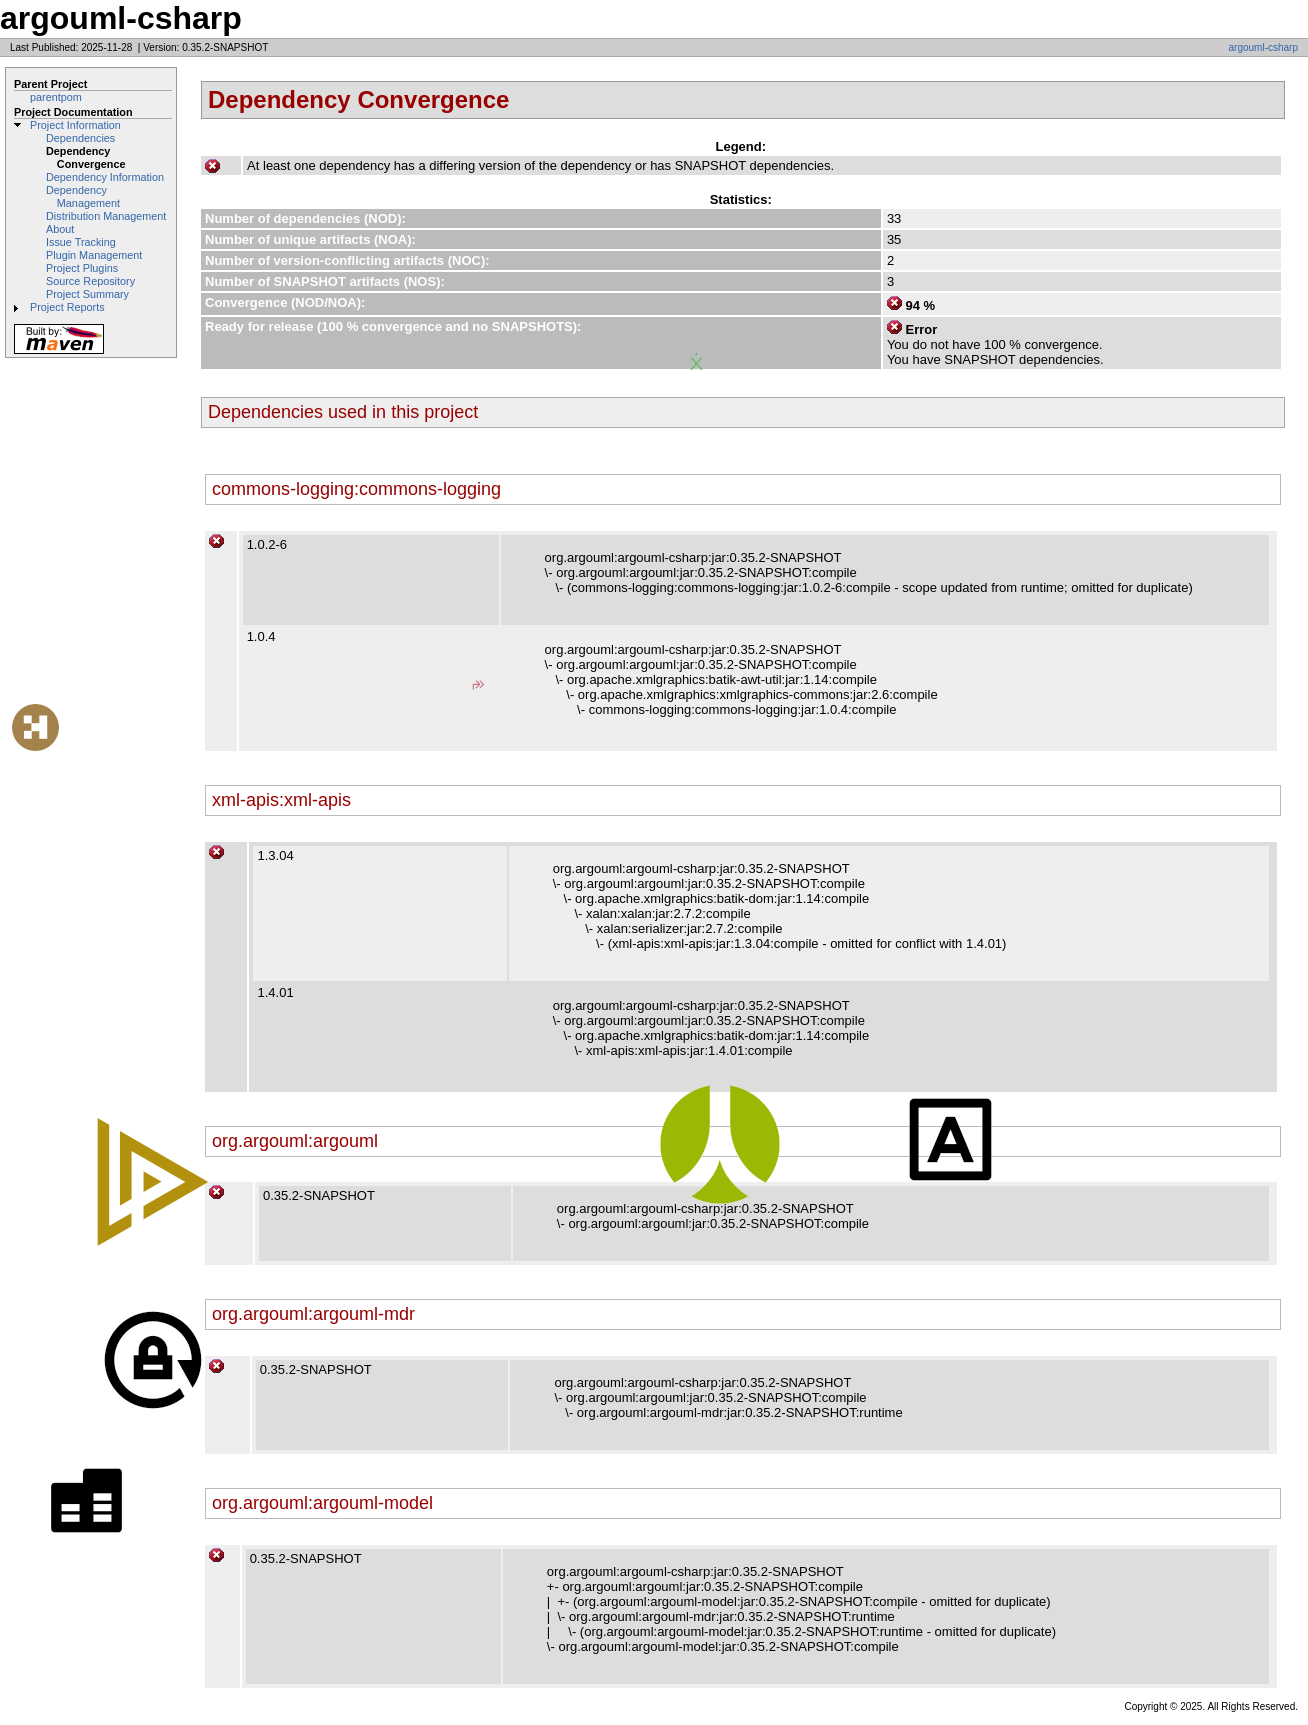  What do you see at coordinates (35, 727) in the screenshot?
I see `open the Crehana app` at bounding box center [35, 727].